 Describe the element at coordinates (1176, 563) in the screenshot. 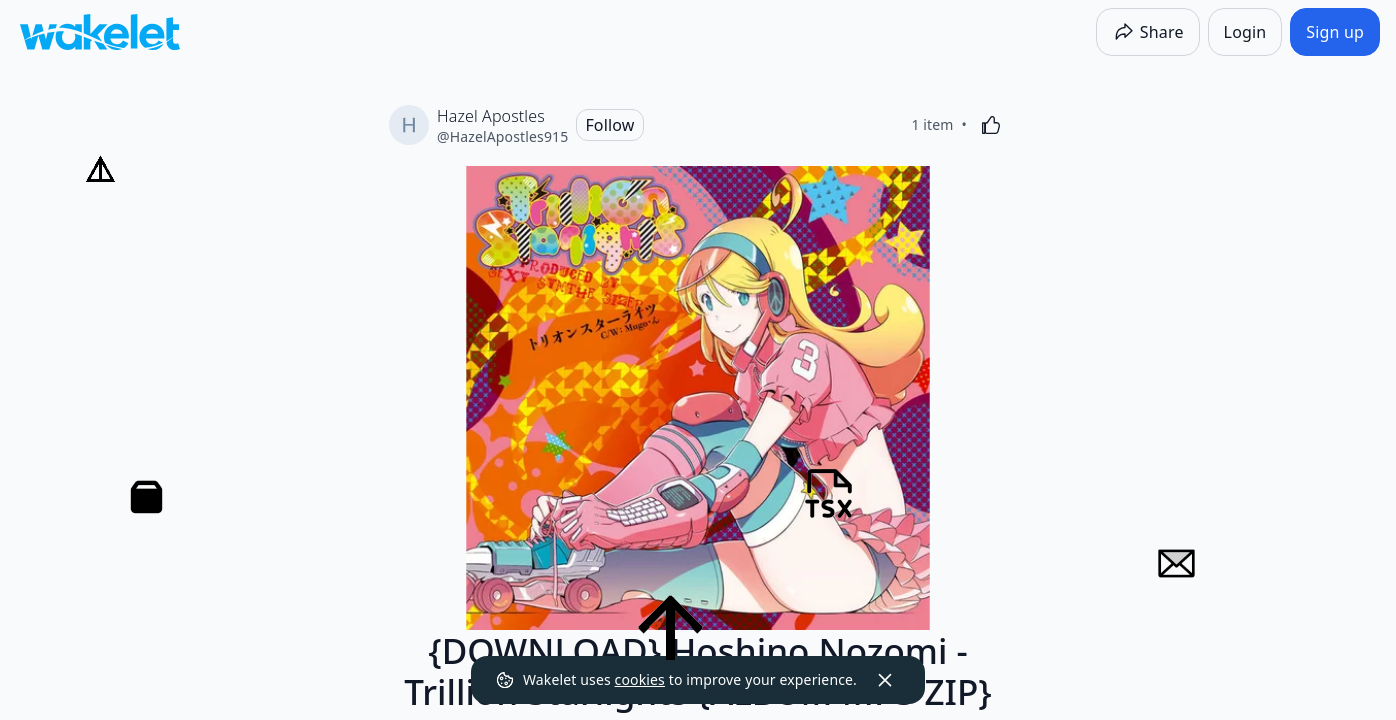

I see `access your email inbox` at that location.